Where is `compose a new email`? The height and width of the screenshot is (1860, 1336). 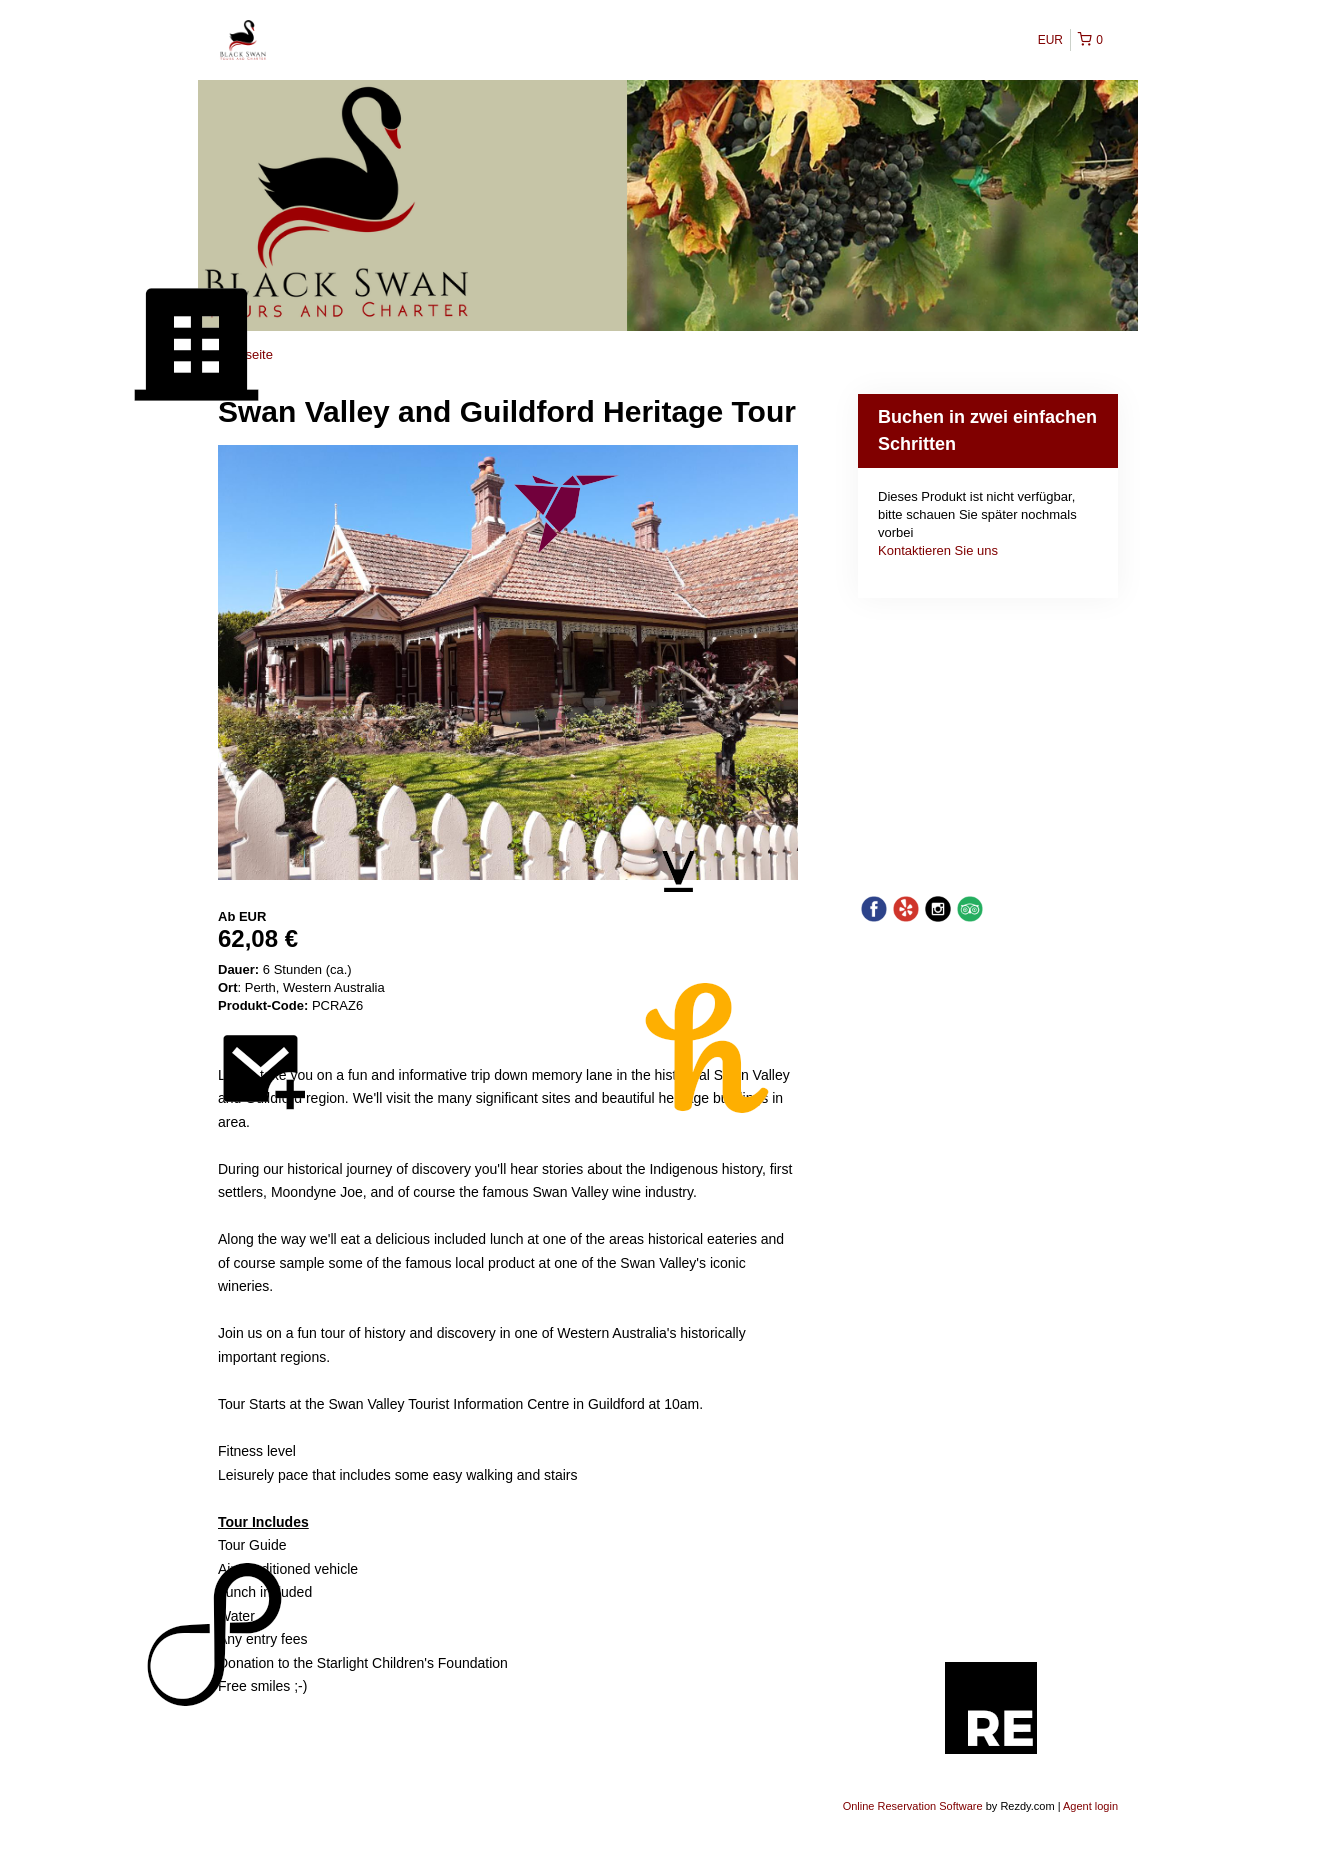
compose a new email is located at coordinates (260, 1068).